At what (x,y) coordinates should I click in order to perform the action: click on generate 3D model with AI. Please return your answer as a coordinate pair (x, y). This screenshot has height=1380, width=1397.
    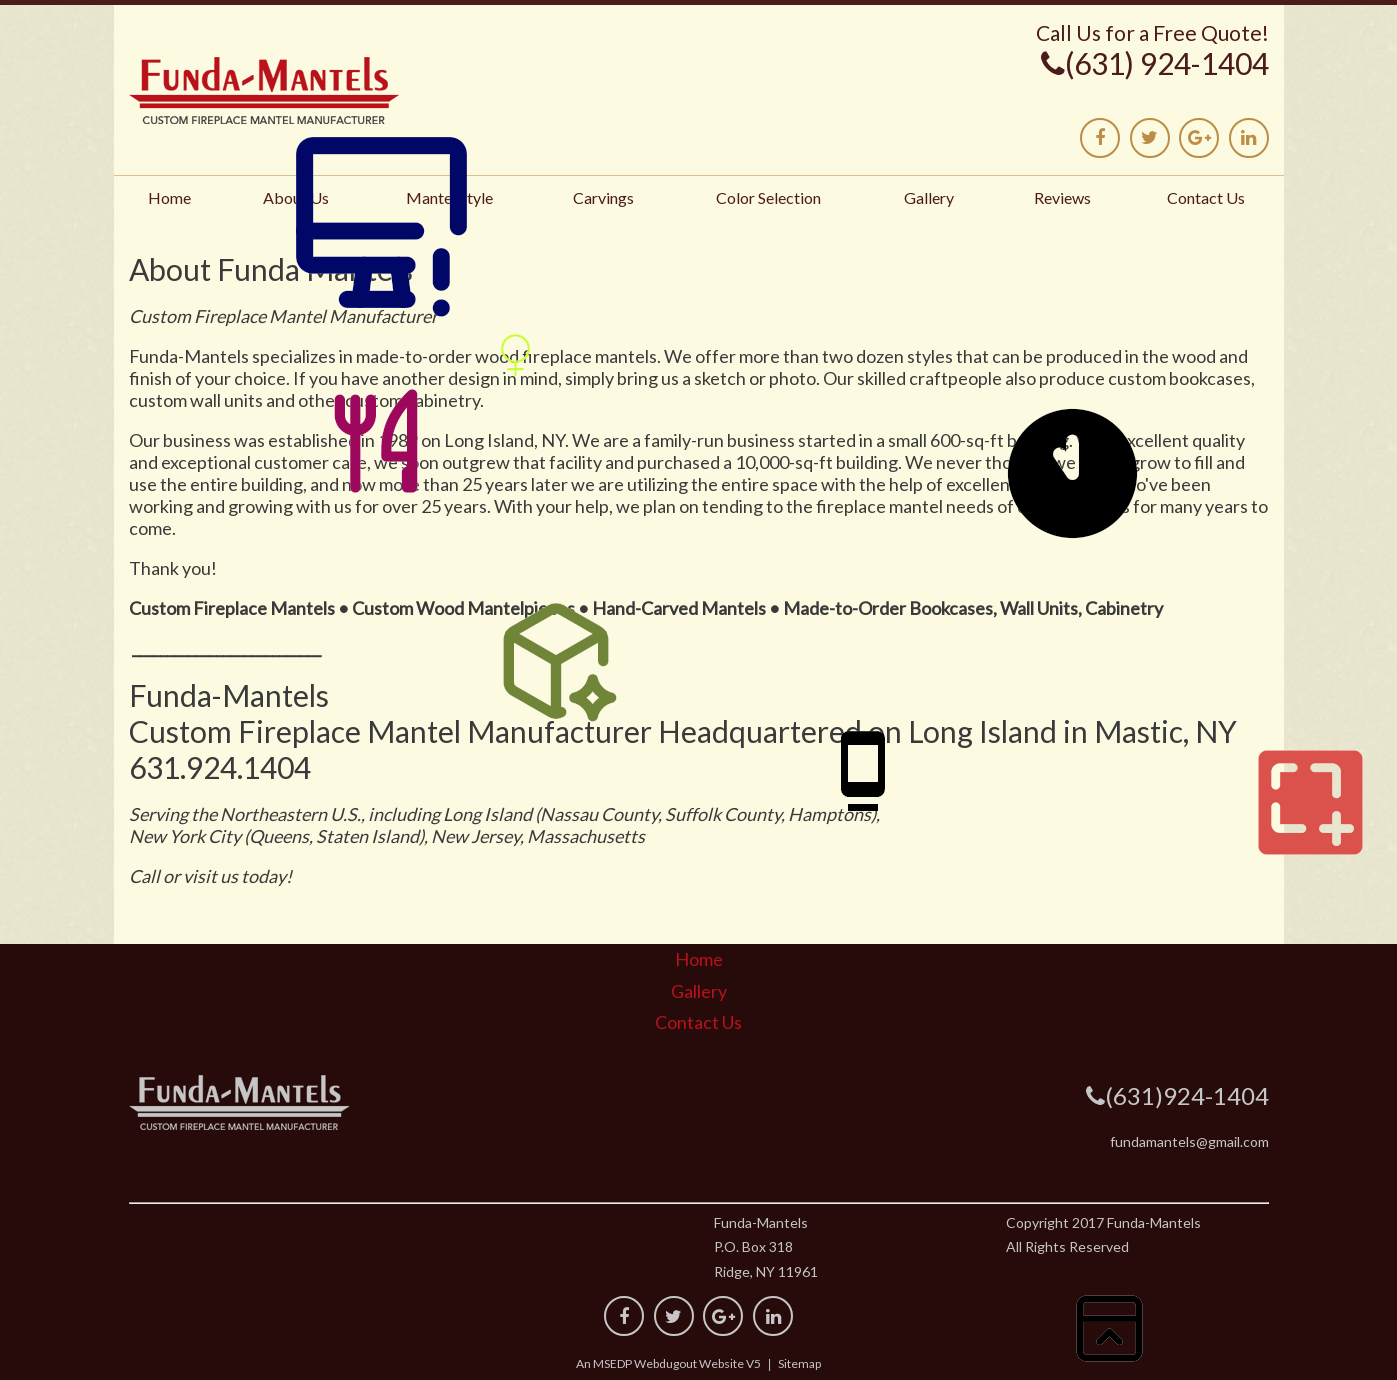
    Looking at the image, I should click on (556, 661).